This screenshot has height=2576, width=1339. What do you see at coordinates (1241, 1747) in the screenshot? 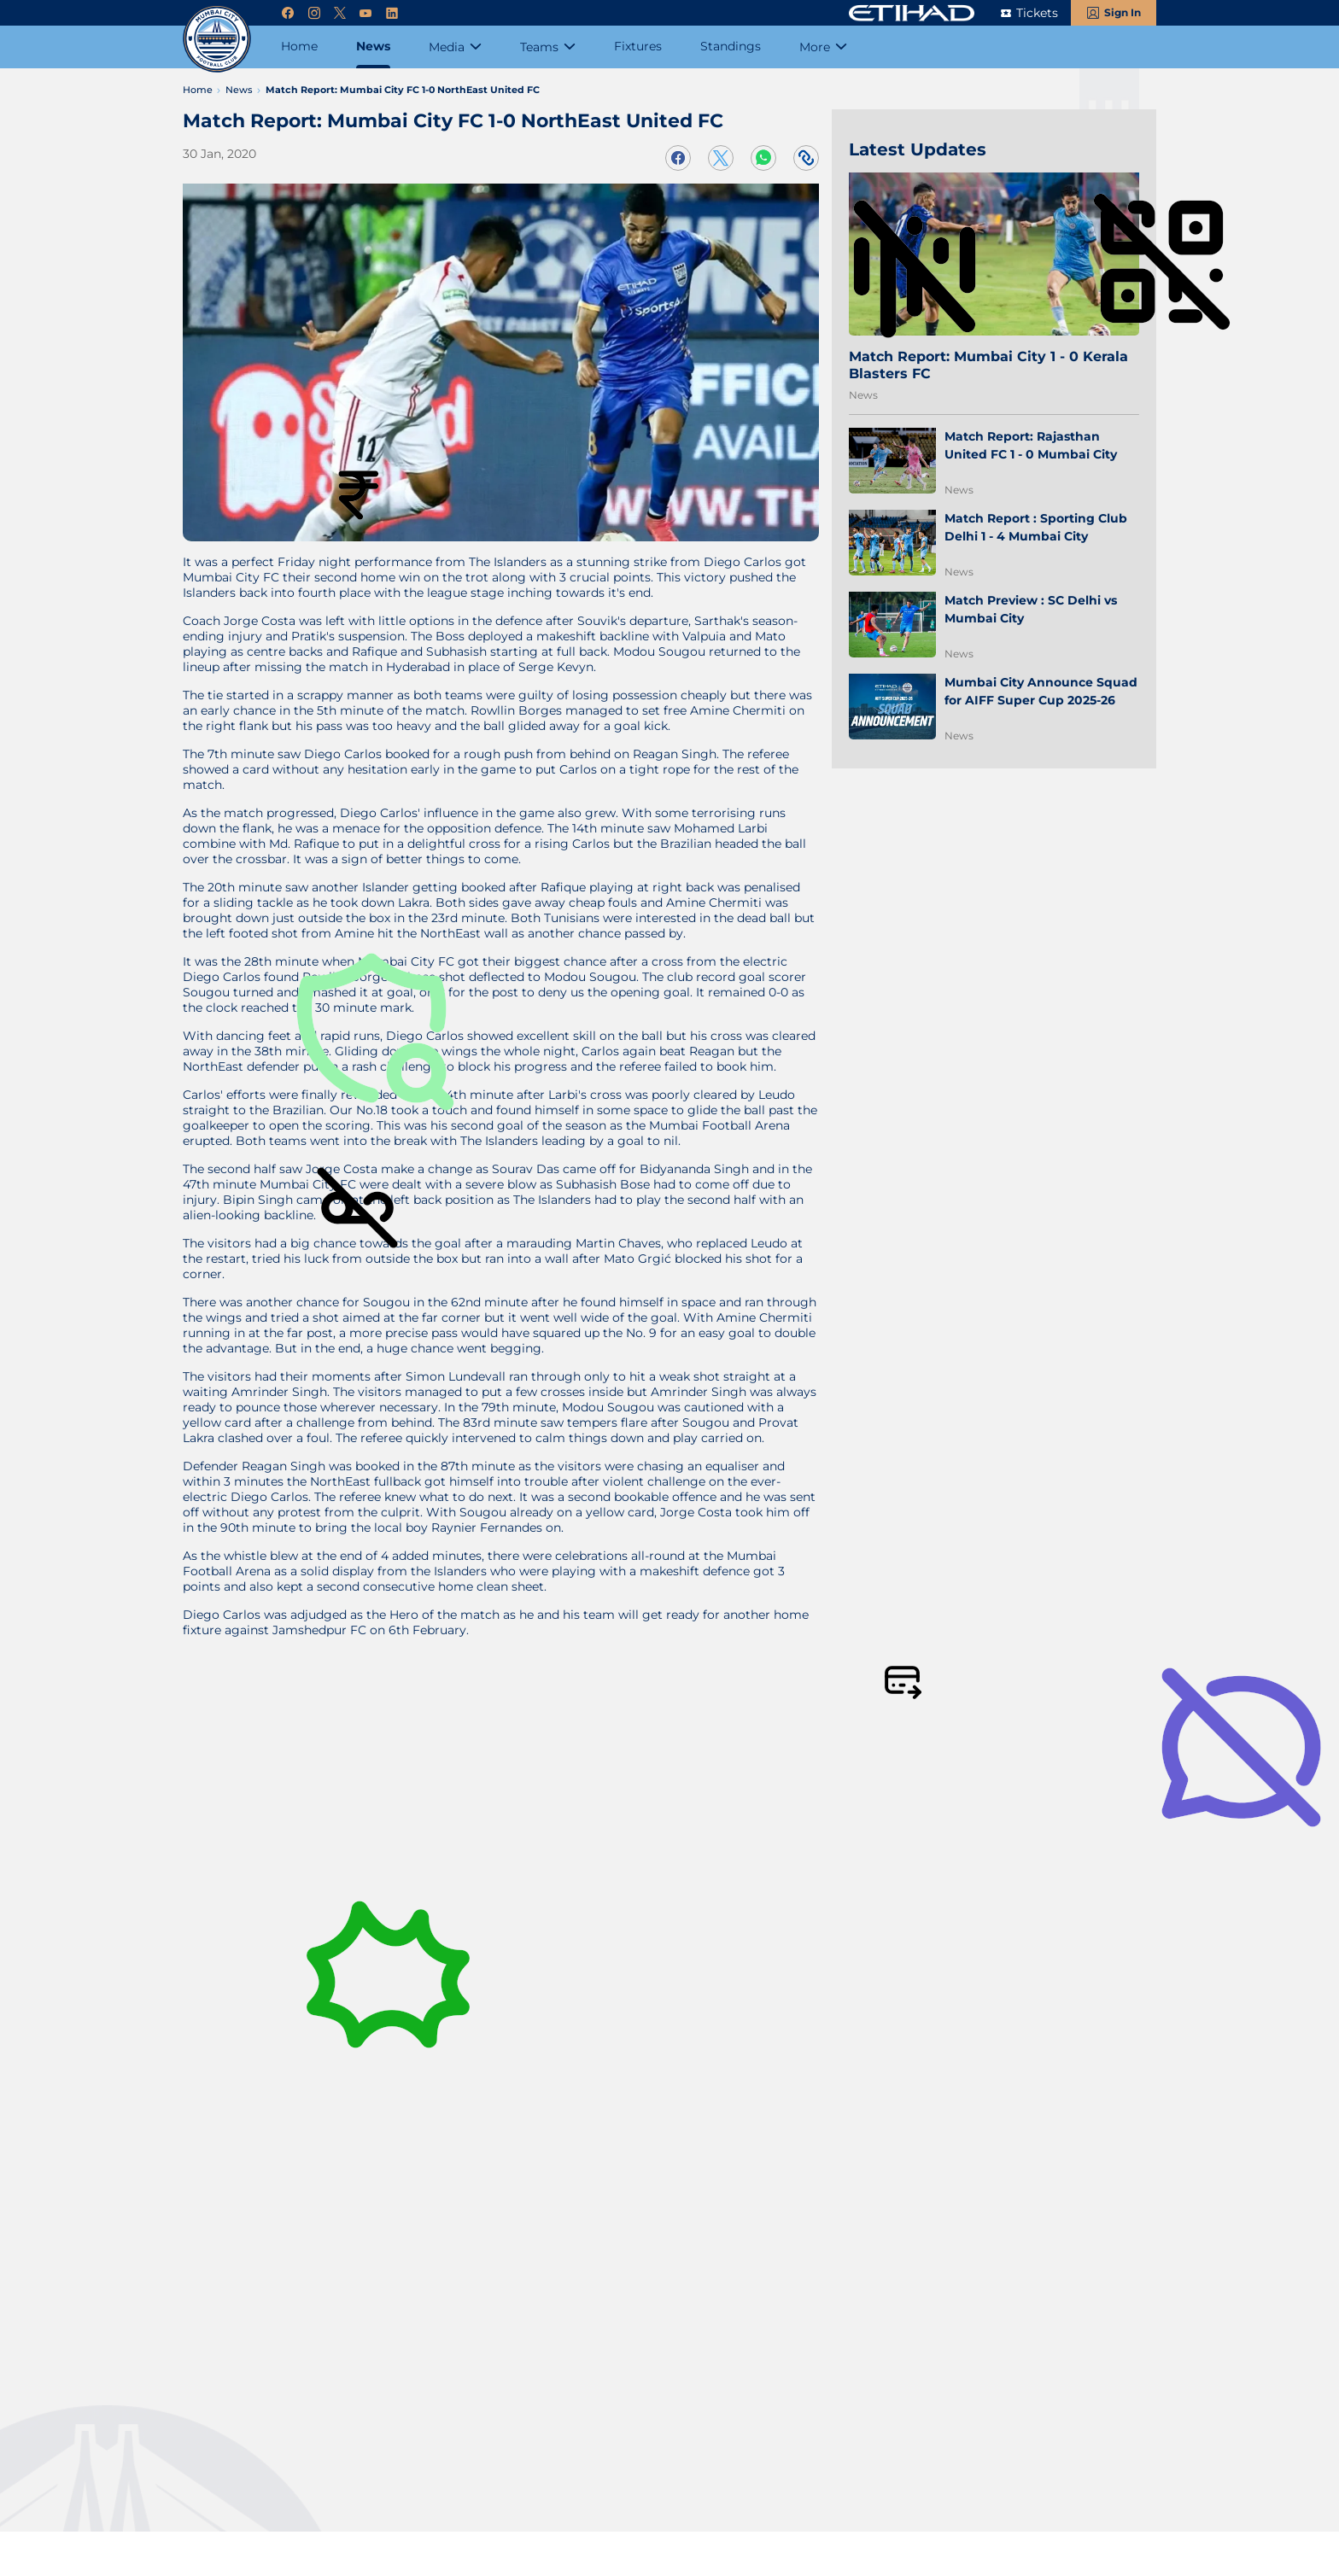
I see `messaging is disabled or unavailable` at bounding box center [1241, 1747].